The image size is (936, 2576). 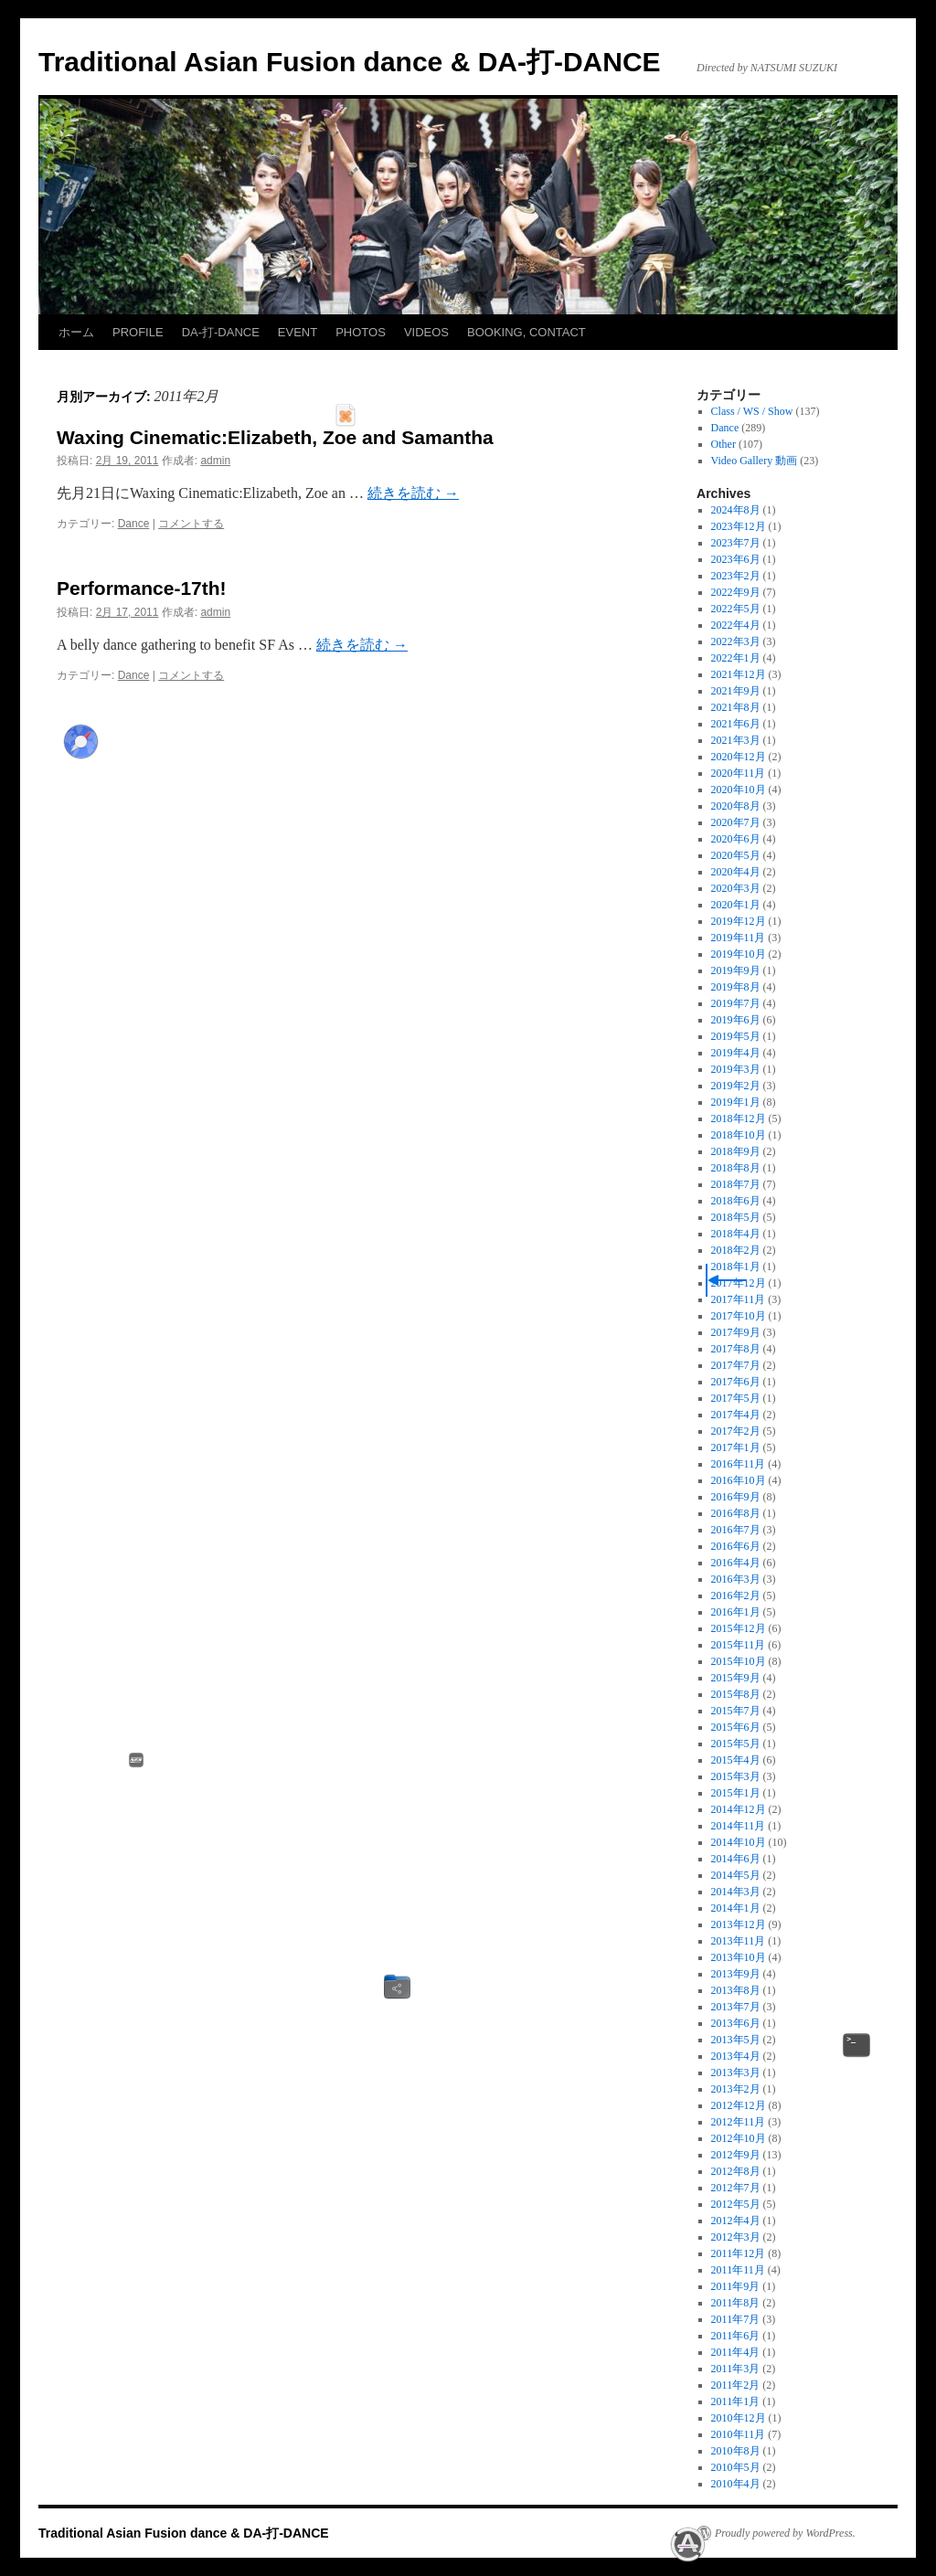 What do you see at coordinates (346, 415) in the screenshot?
I see `a patch or diff file for code changes` at bounding box center [346, 415].